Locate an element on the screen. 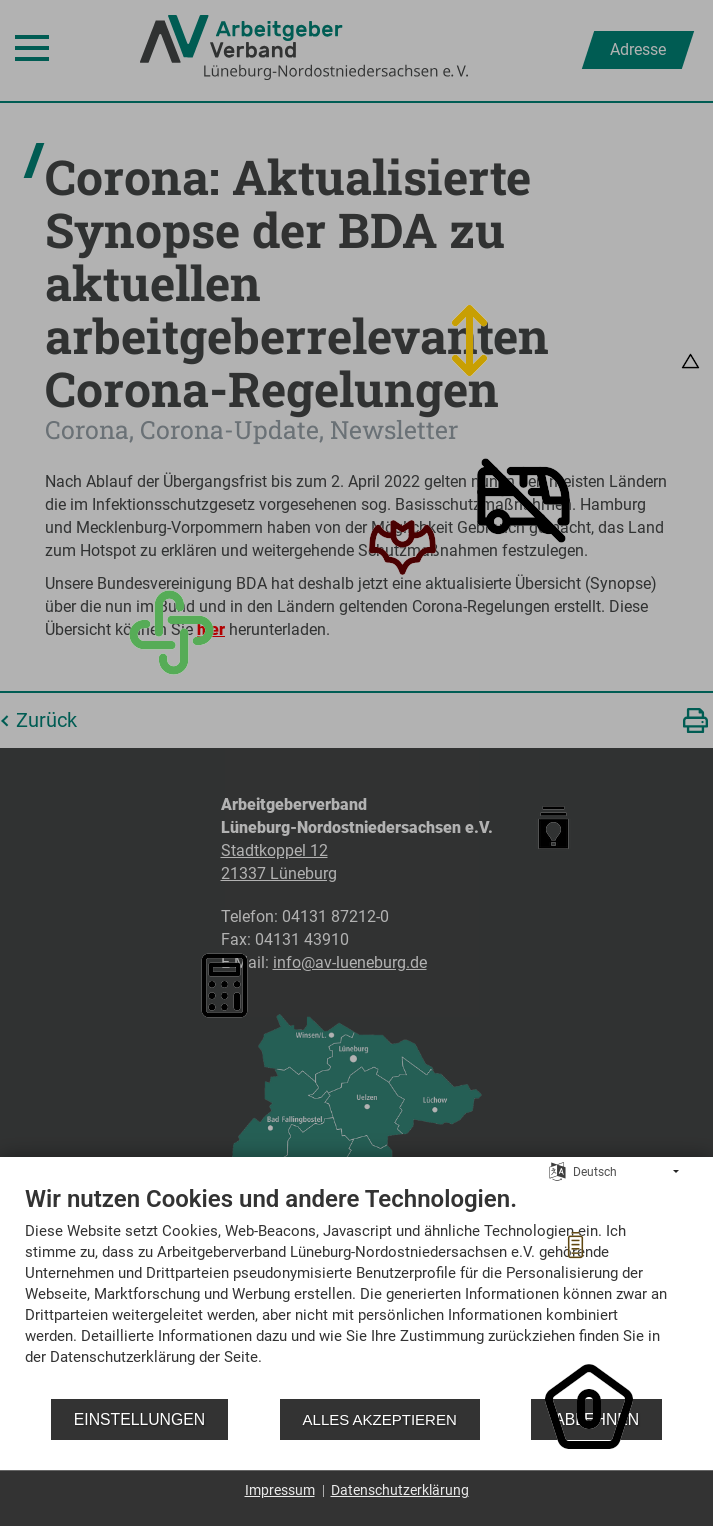 The width and height of the screenshot is (713, 1526). run batch predictions or bulk AI processing is located at coordinates (553, 827).